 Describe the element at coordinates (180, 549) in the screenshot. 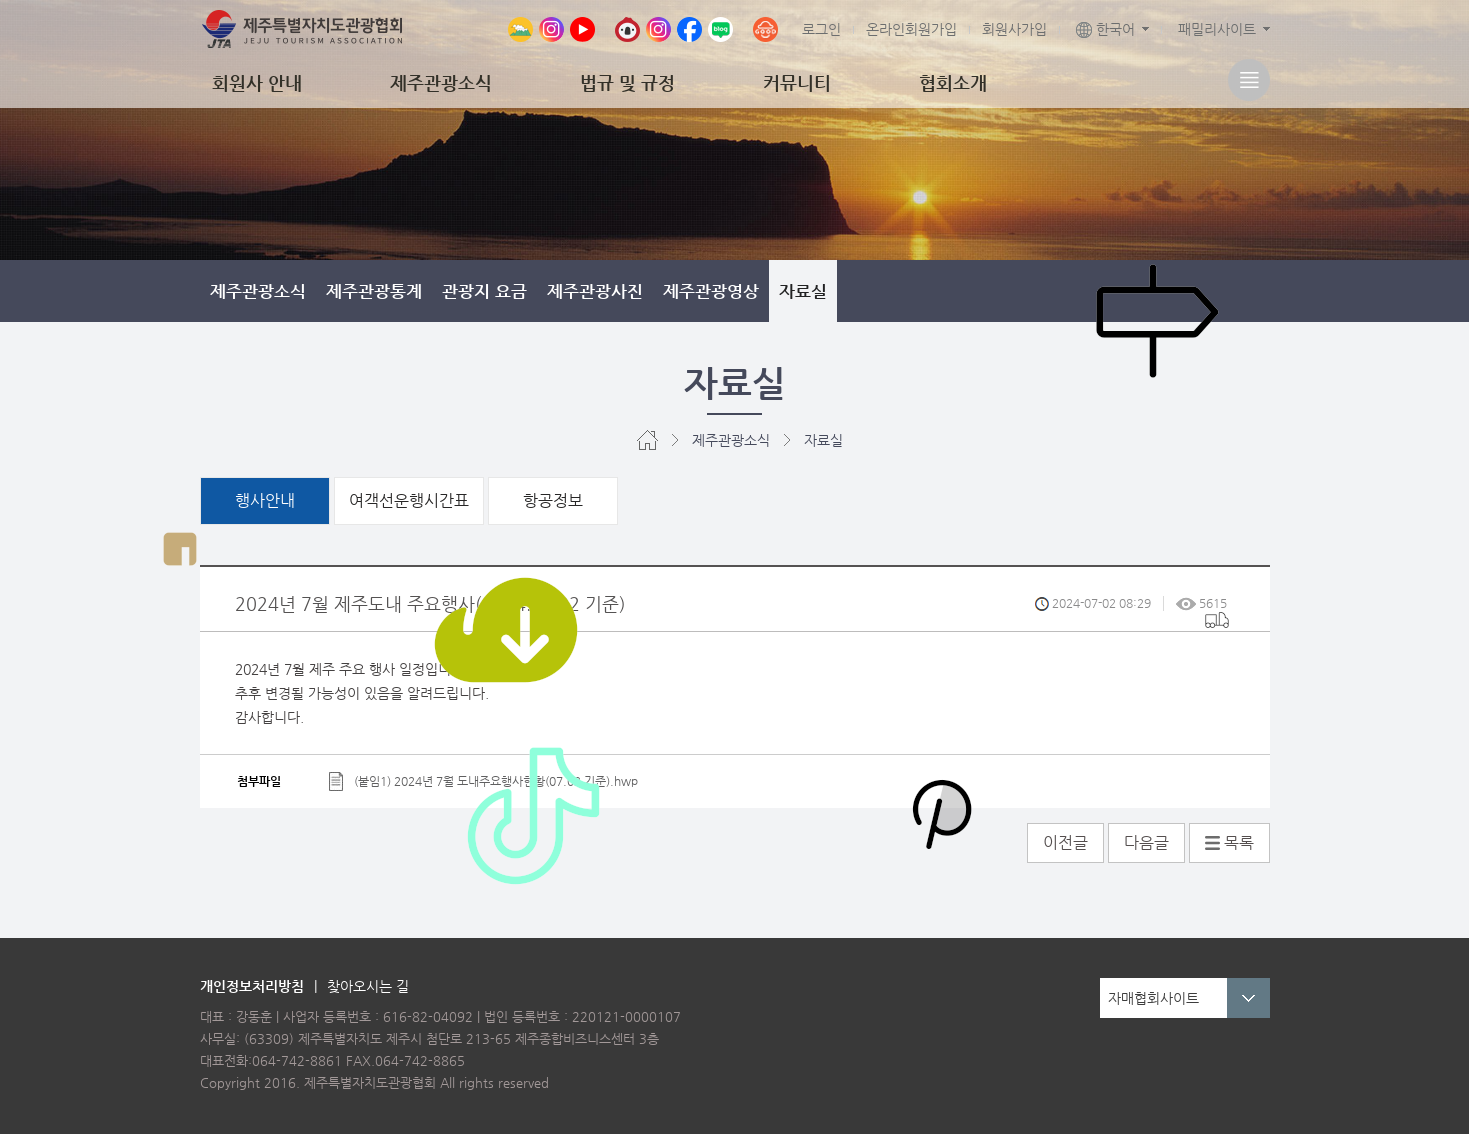

I see `npm package manager logo` at that location.